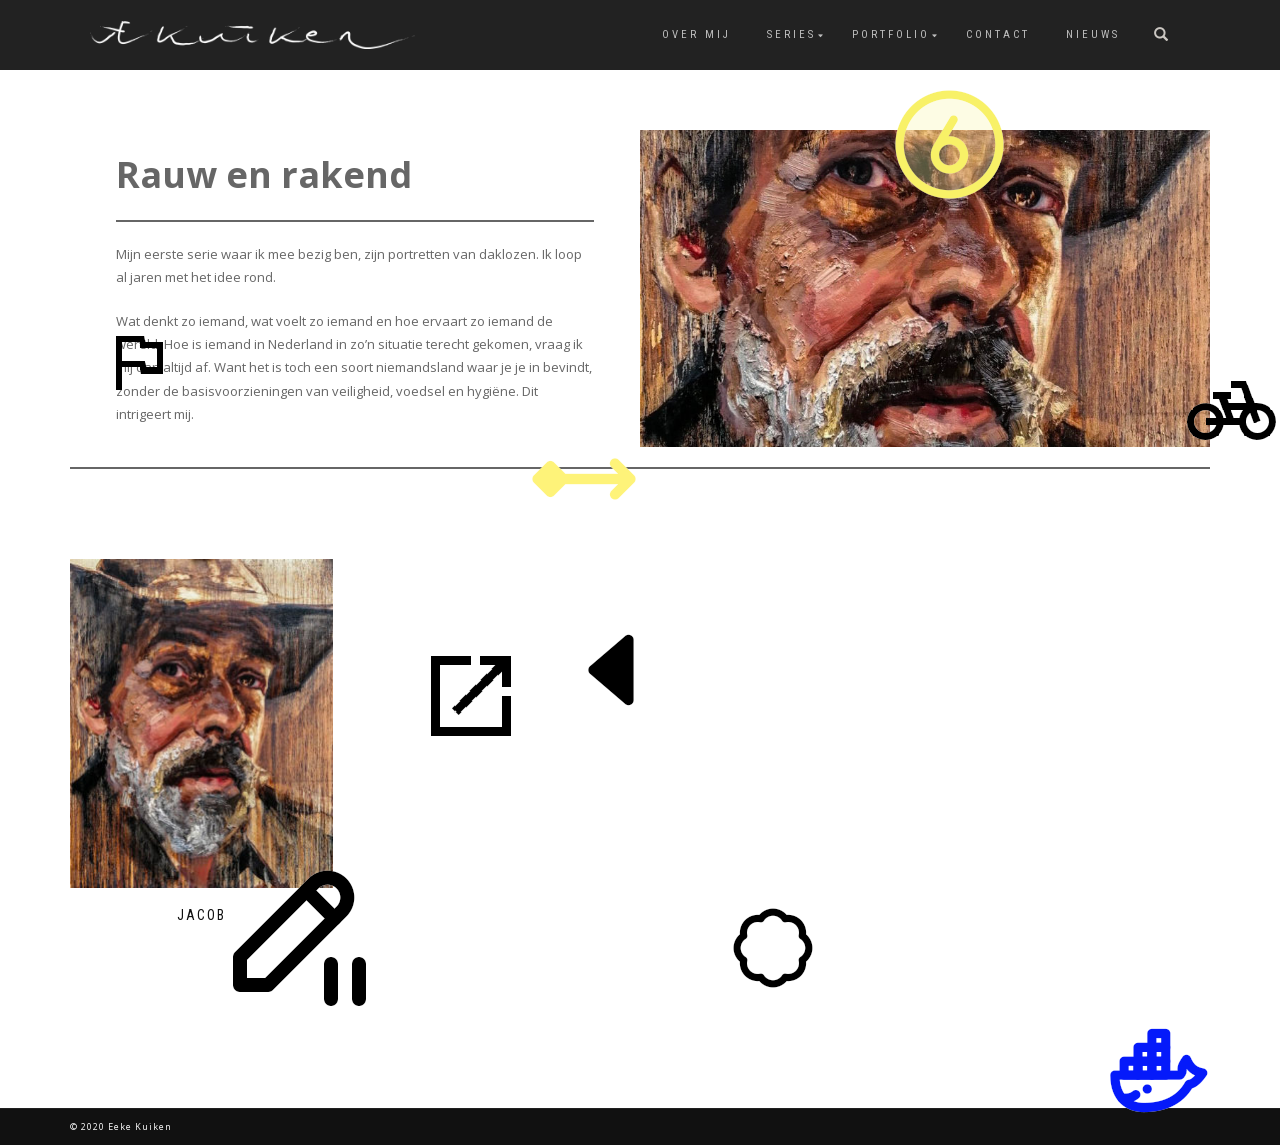  I want to click on indicates step 6 in a multi-step process, so click(949, 144).